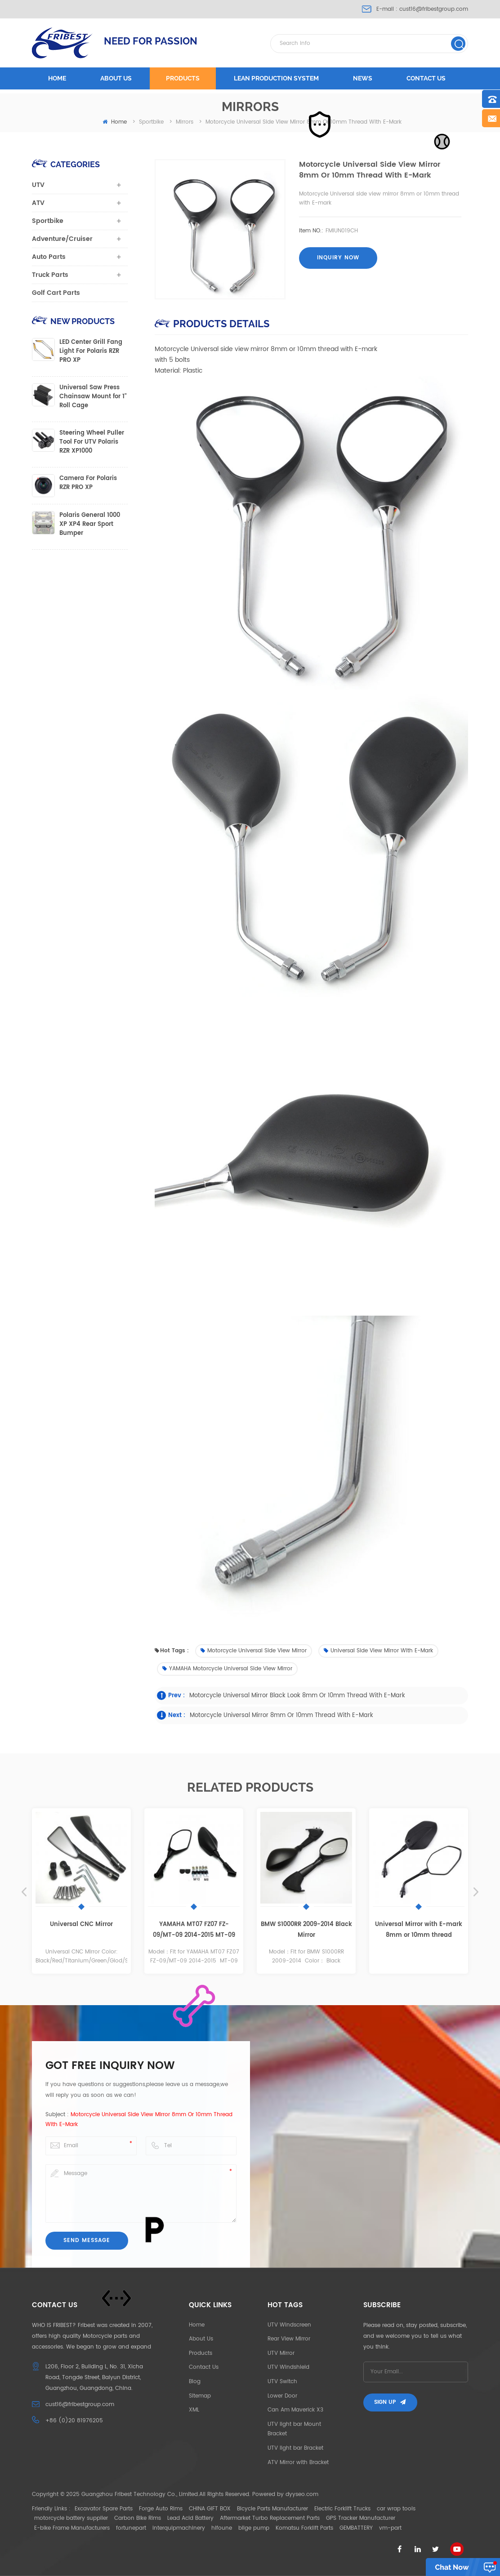  What do you see at coordinates (442, 142) in the screenshot?
I see `access baseball scores and updates` at bounding box center [442, 142].